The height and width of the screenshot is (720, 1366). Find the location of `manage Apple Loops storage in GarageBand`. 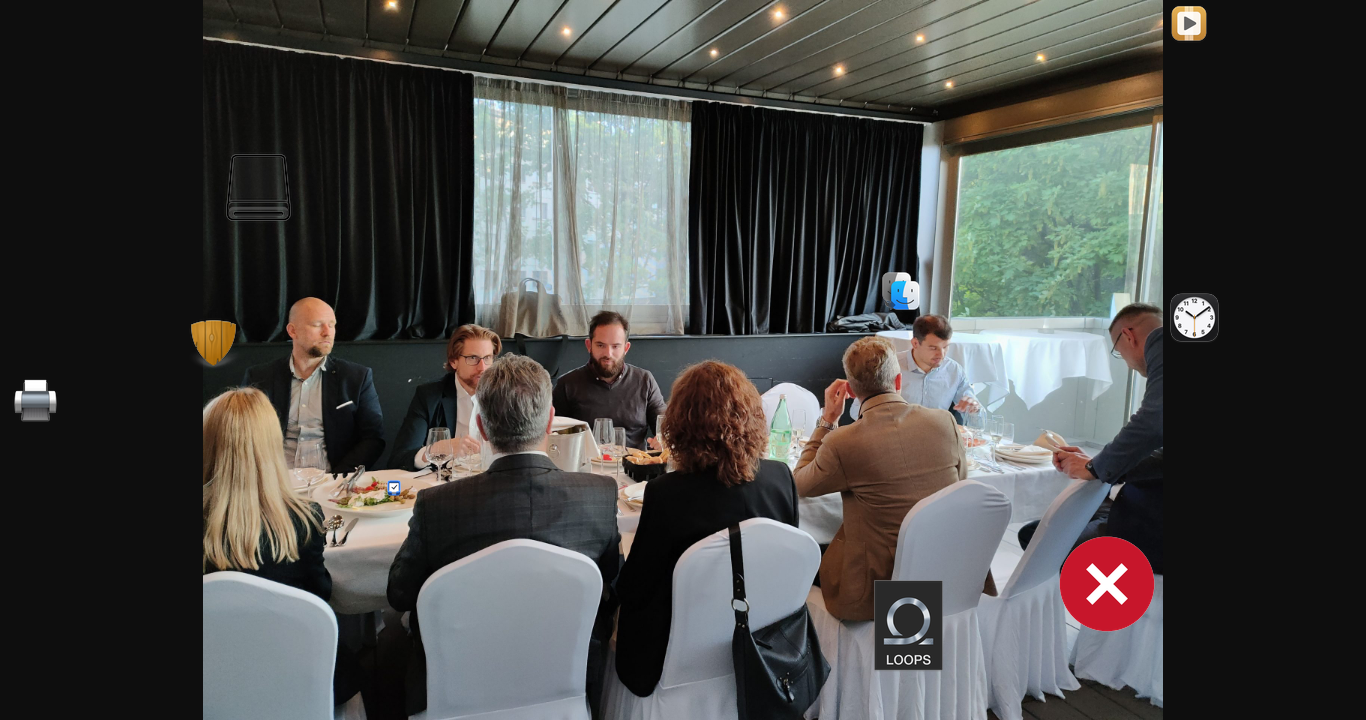

manage Apple Loops storage in GarageBand is located at coordinates (908, 627).